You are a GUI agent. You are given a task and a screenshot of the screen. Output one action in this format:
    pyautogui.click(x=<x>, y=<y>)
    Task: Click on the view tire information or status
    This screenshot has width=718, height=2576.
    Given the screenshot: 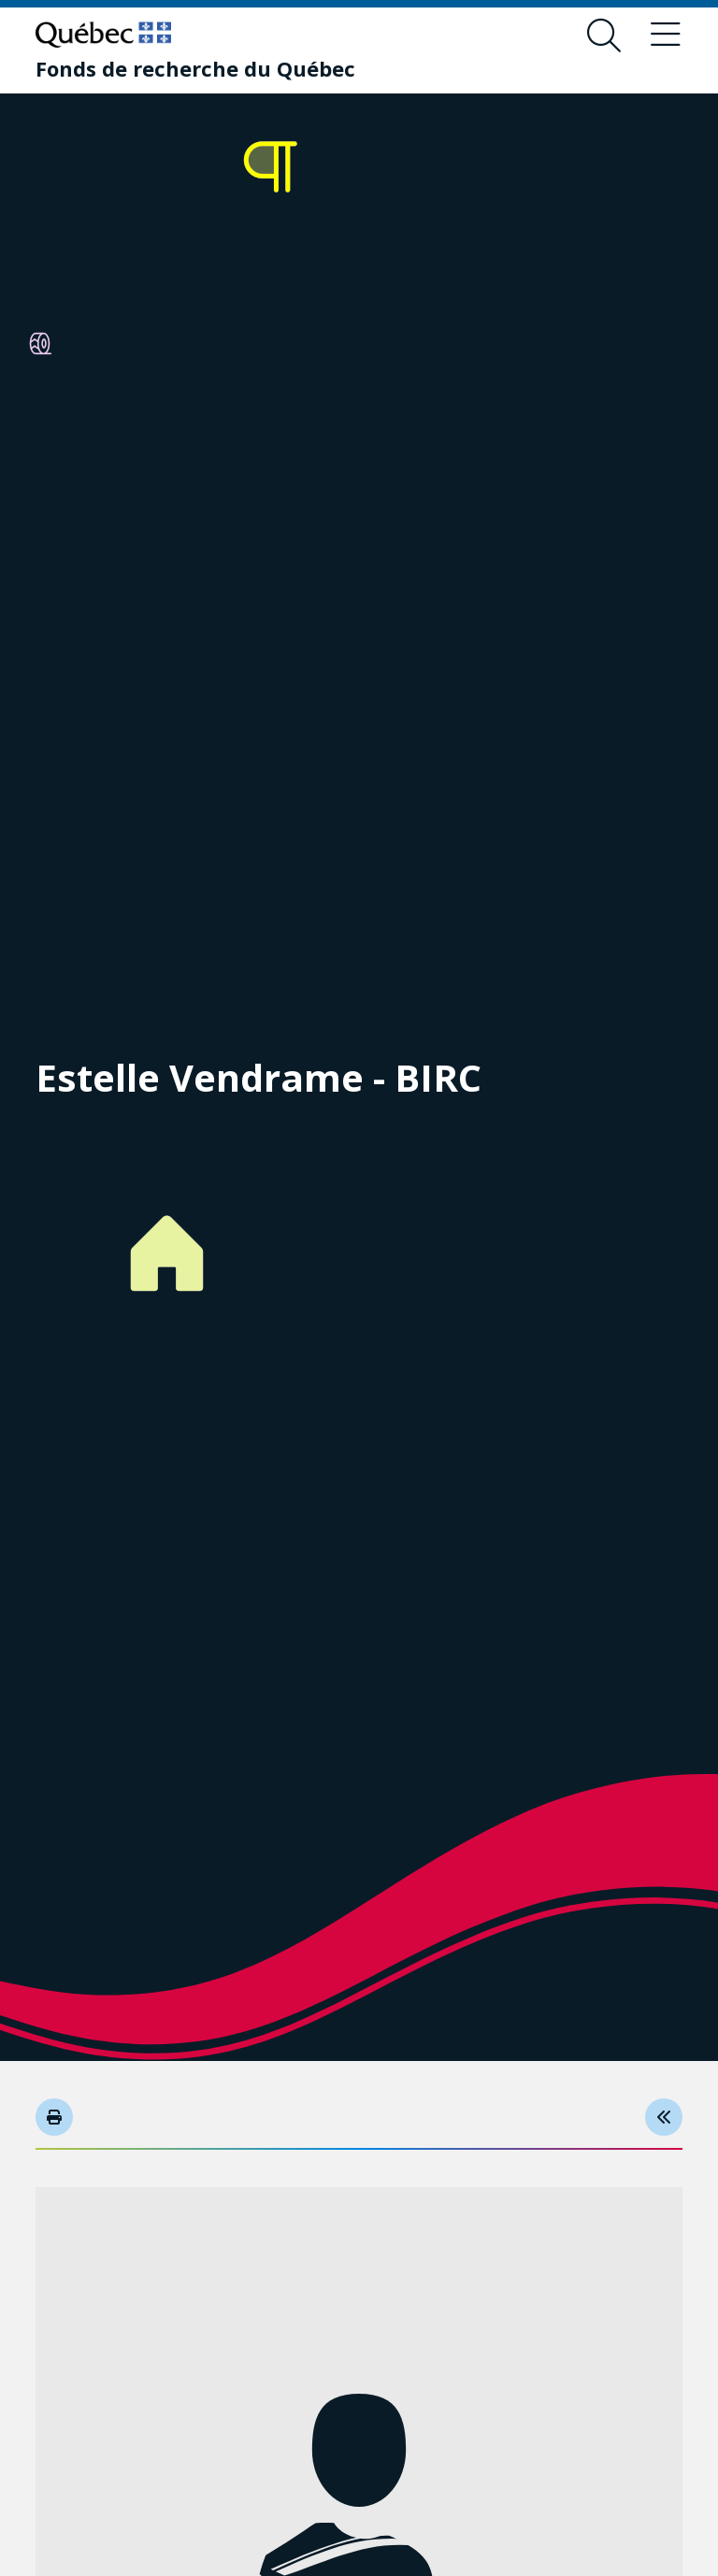 What is the action you would take?
    pyautogui.click(x=39, y=343)
    